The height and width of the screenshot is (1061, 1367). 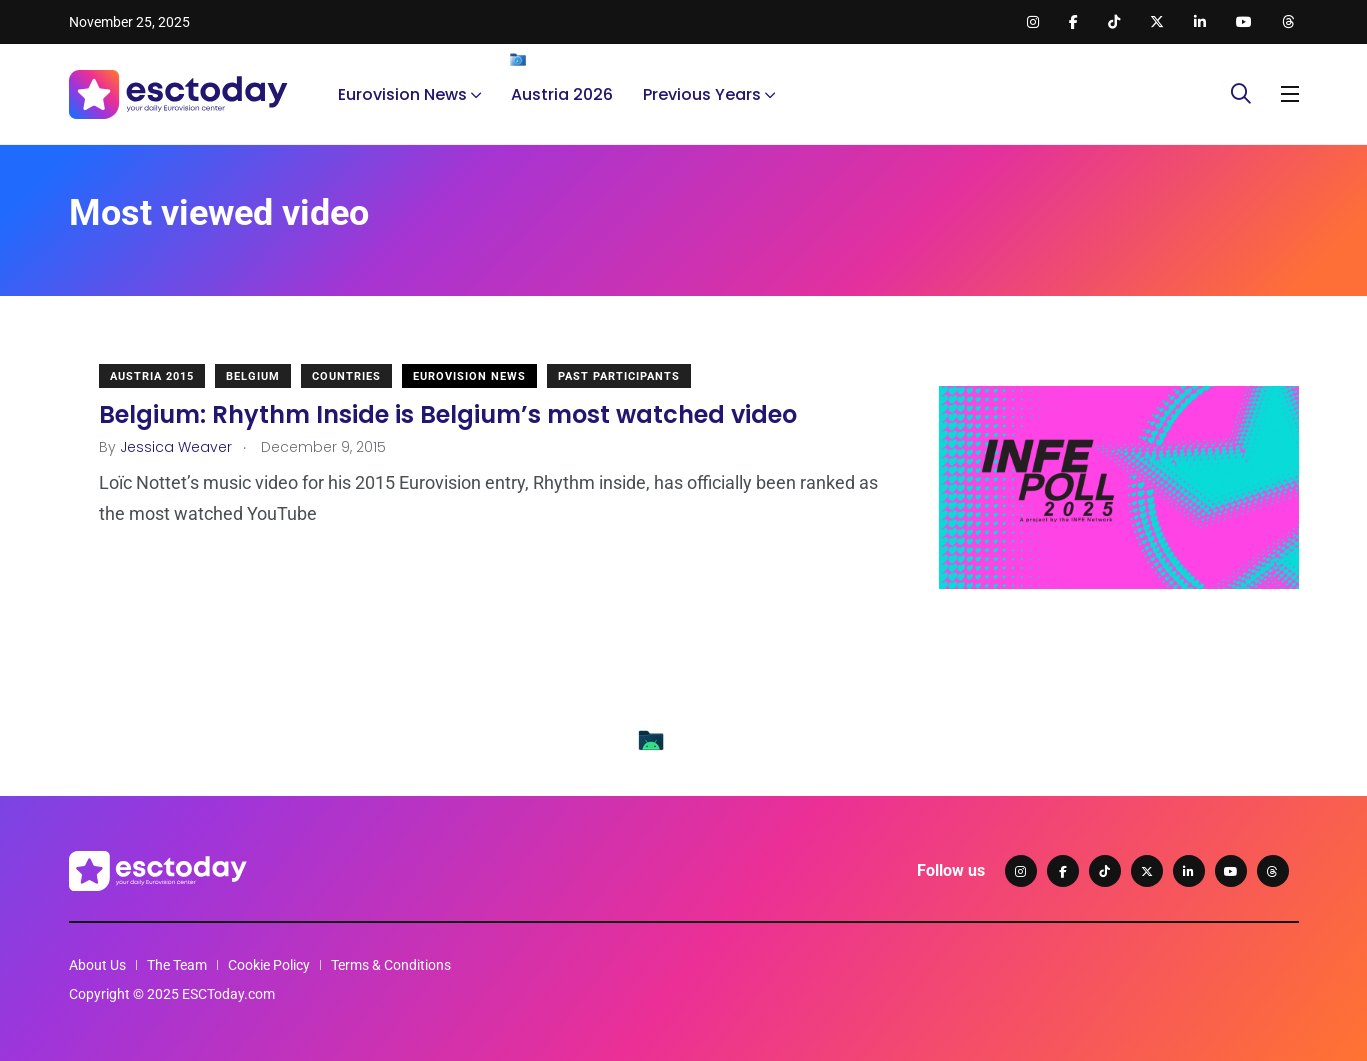 What do you see at coordinates (518, 60) in the screenshot?
I see `open folder containing safari browser files` at bounding box center [518, 60].